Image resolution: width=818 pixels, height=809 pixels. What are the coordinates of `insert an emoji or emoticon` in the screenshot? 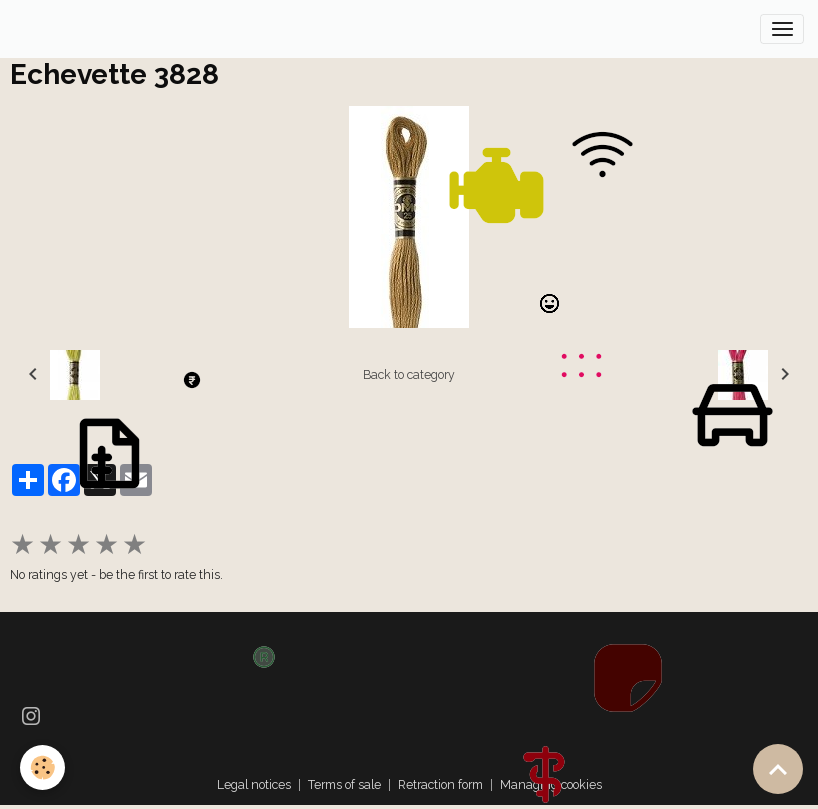 It's located at (549, 303).